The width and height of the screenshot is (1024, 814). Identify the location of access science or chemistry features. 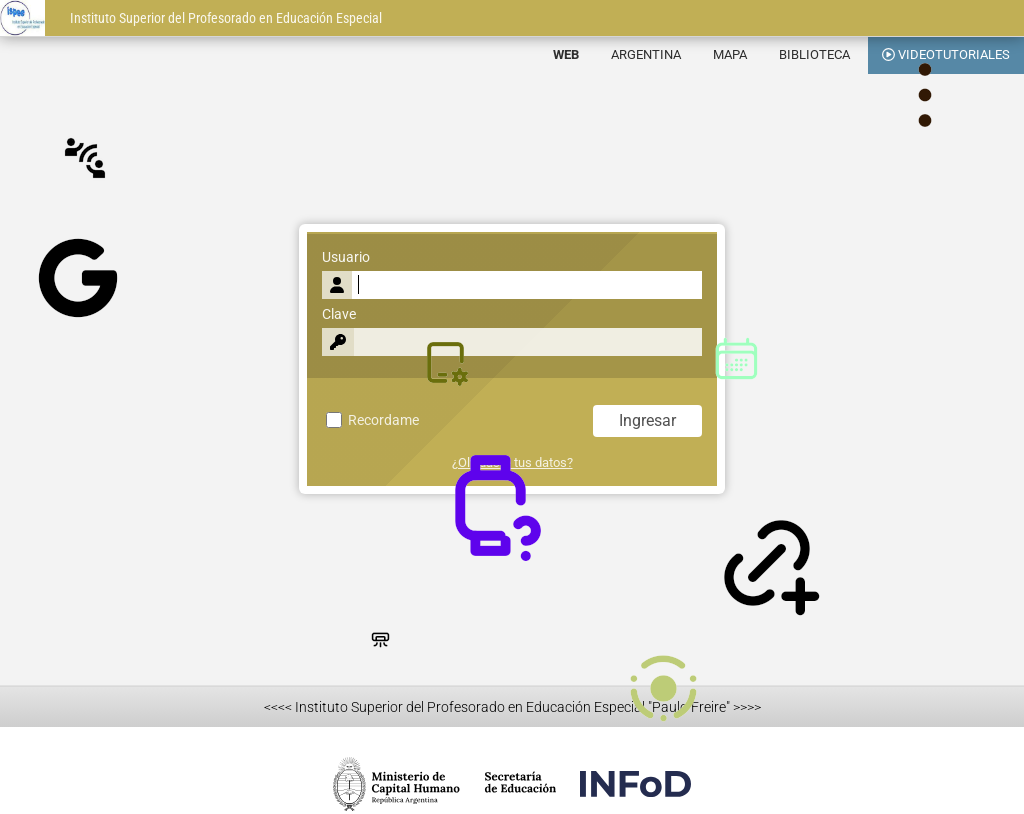
(663, 688).